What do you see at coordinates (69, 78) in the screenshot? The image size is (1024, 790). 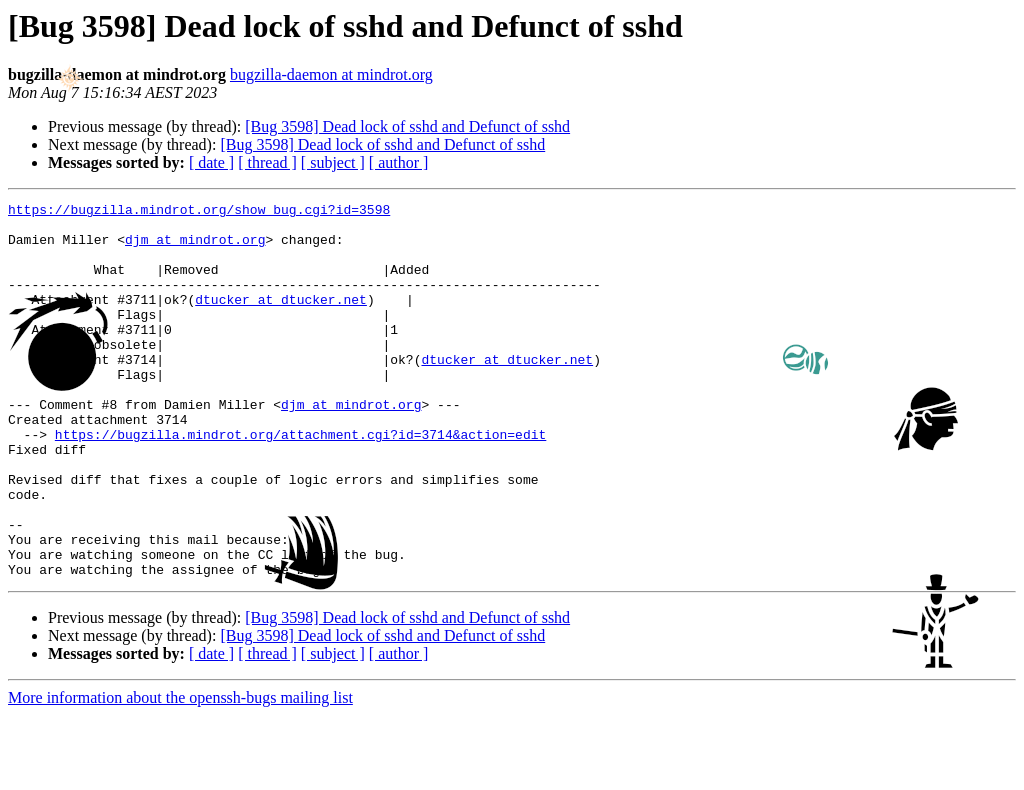 I see `decorative sun emblem for fantasy or medieval-themed game interface` at bounding box center [69, 78].